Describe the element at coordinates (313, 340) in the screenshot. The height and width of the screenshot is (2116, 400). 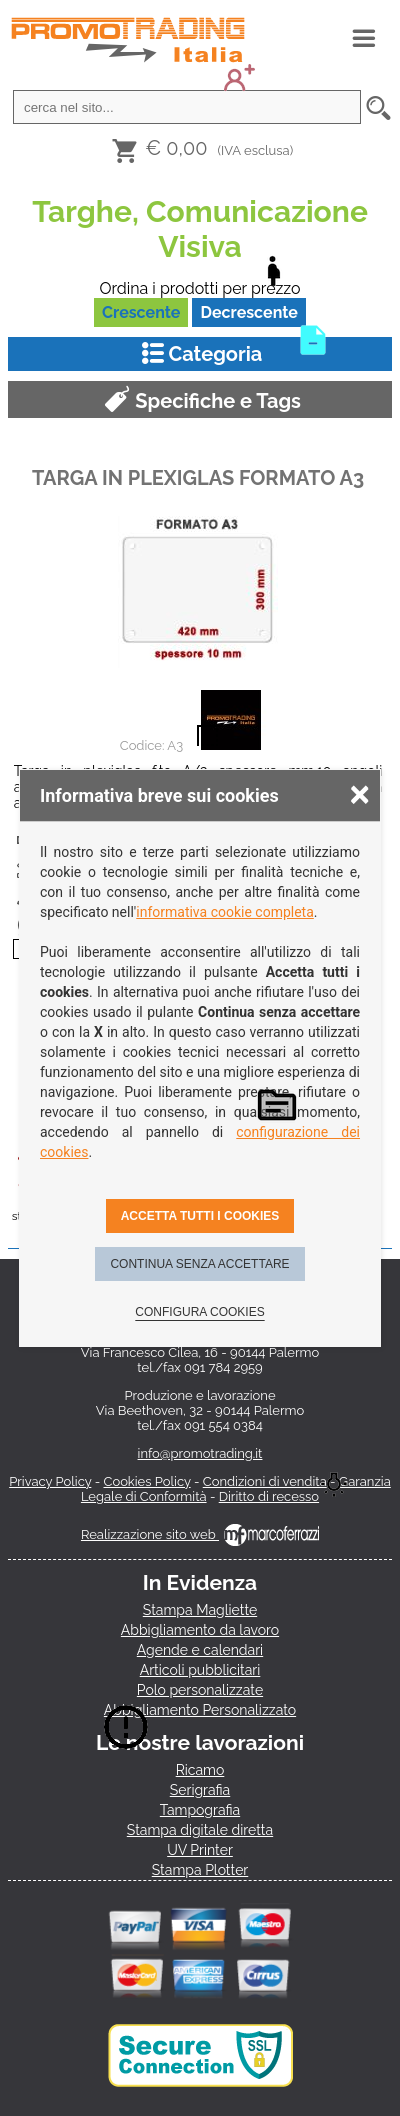
I see `remove content from a file` at that location.